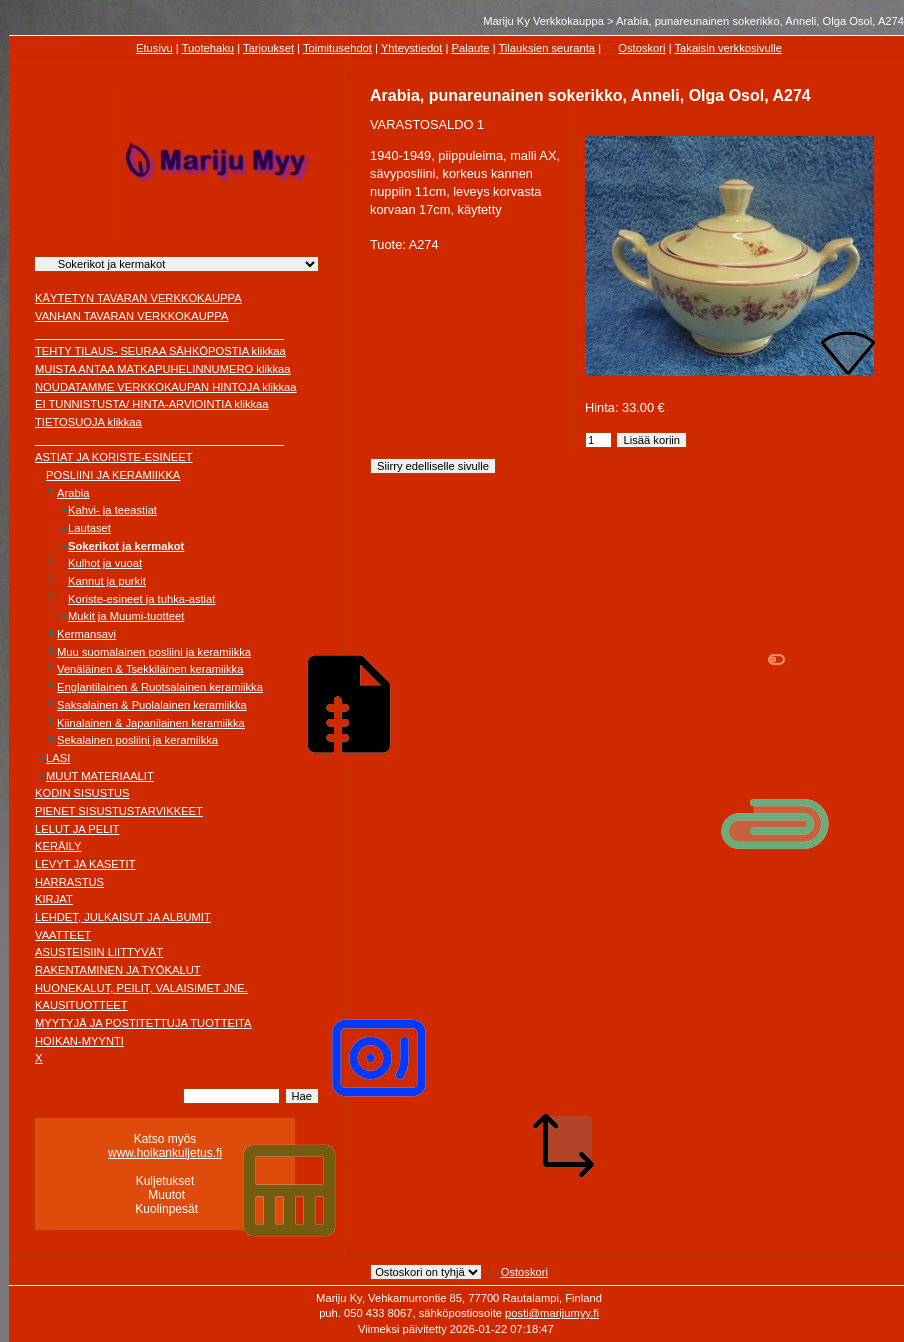 The image size is (904, 1342). I want to click on resize or scale an object, so click(561, 1144).